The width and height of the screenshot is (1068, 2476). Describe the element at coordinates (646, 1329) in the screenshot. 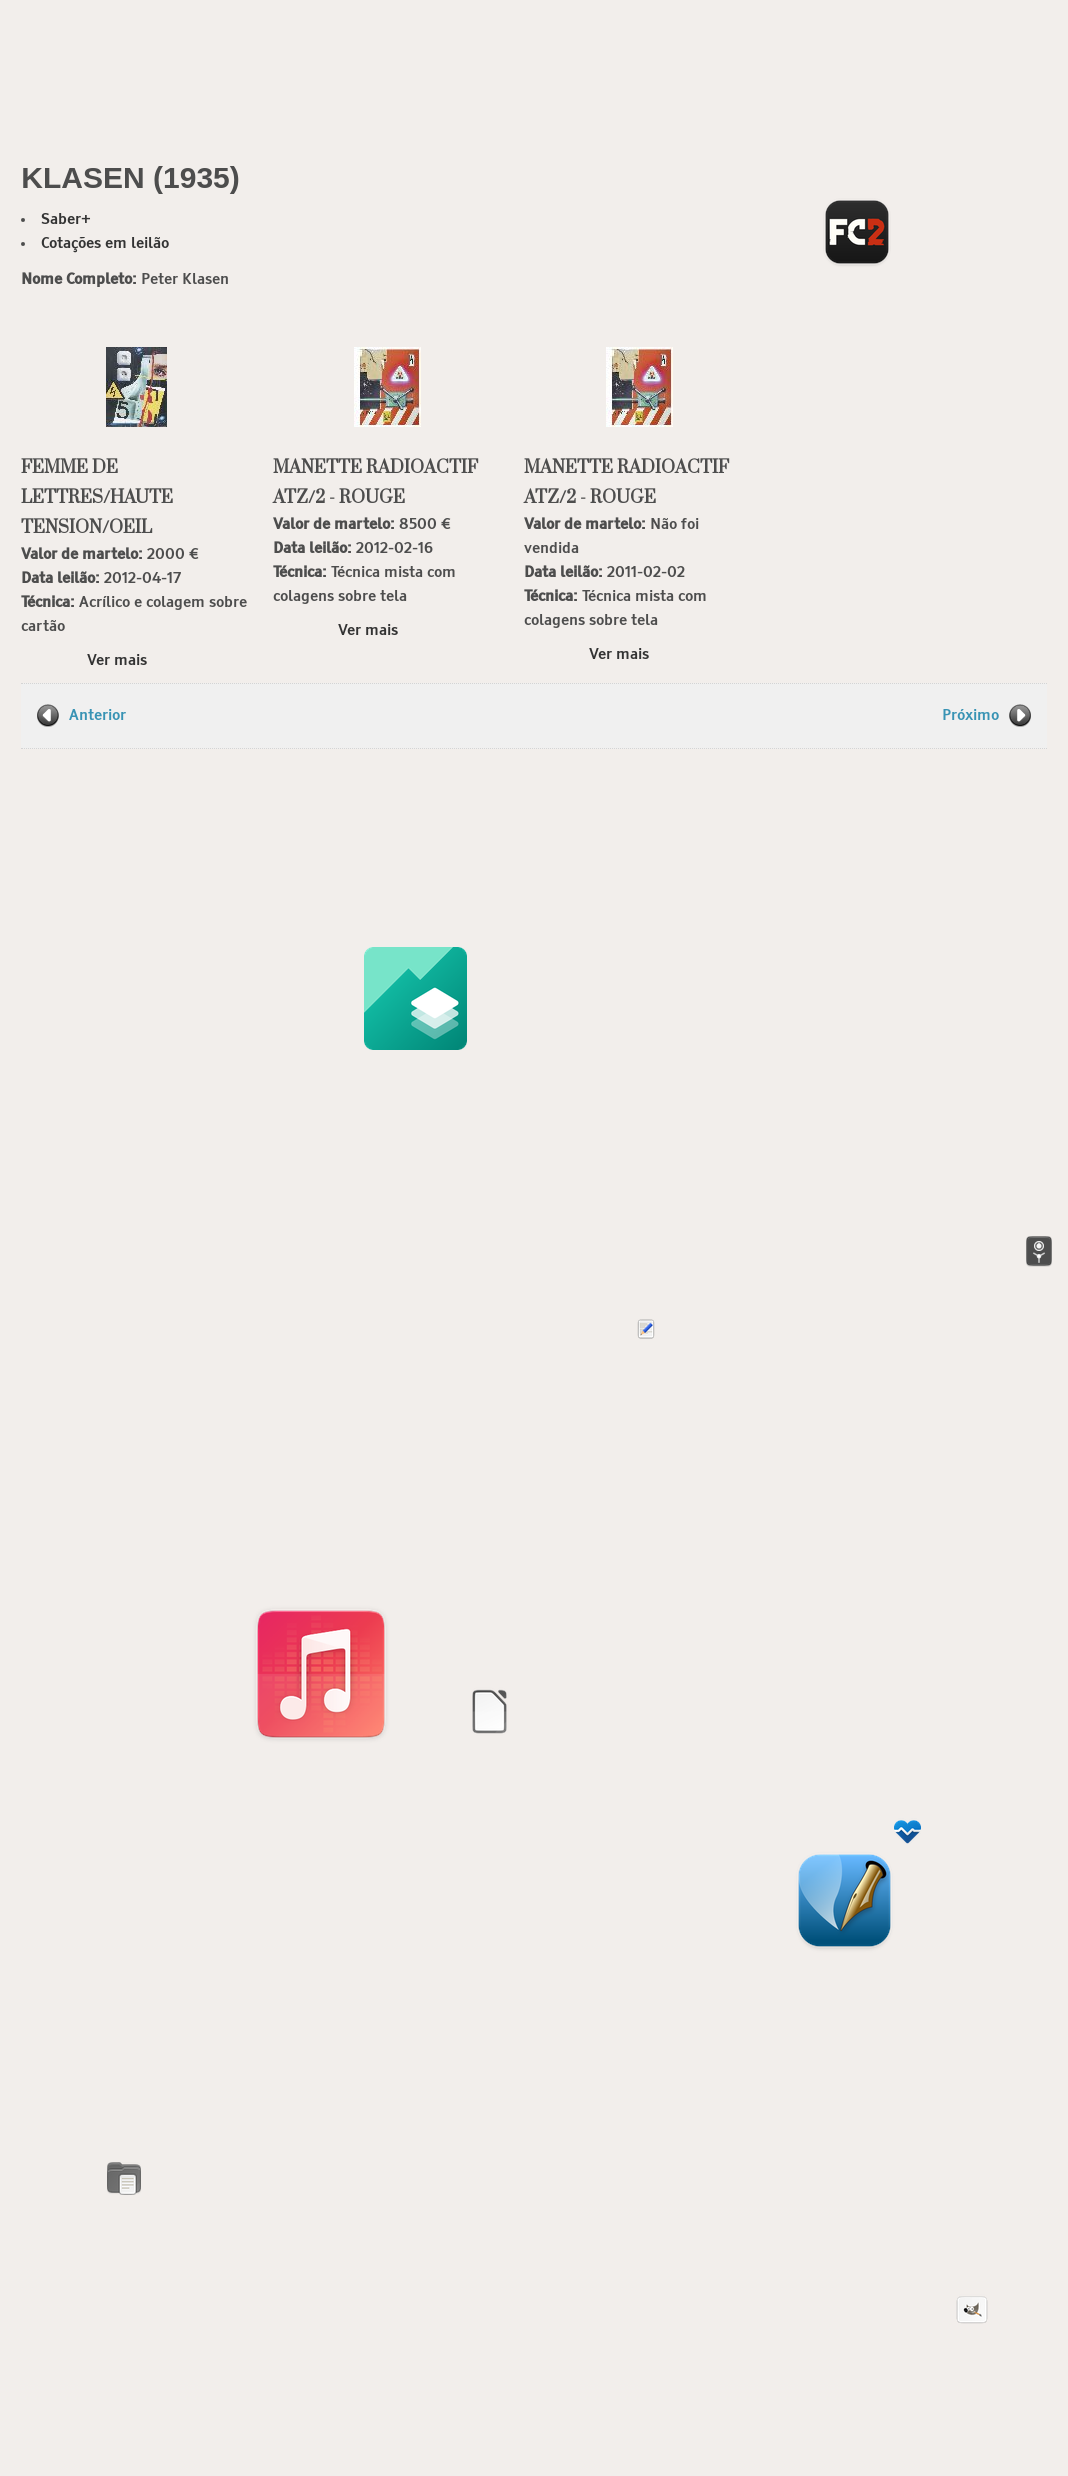

I see `open the software learning center` at that location.